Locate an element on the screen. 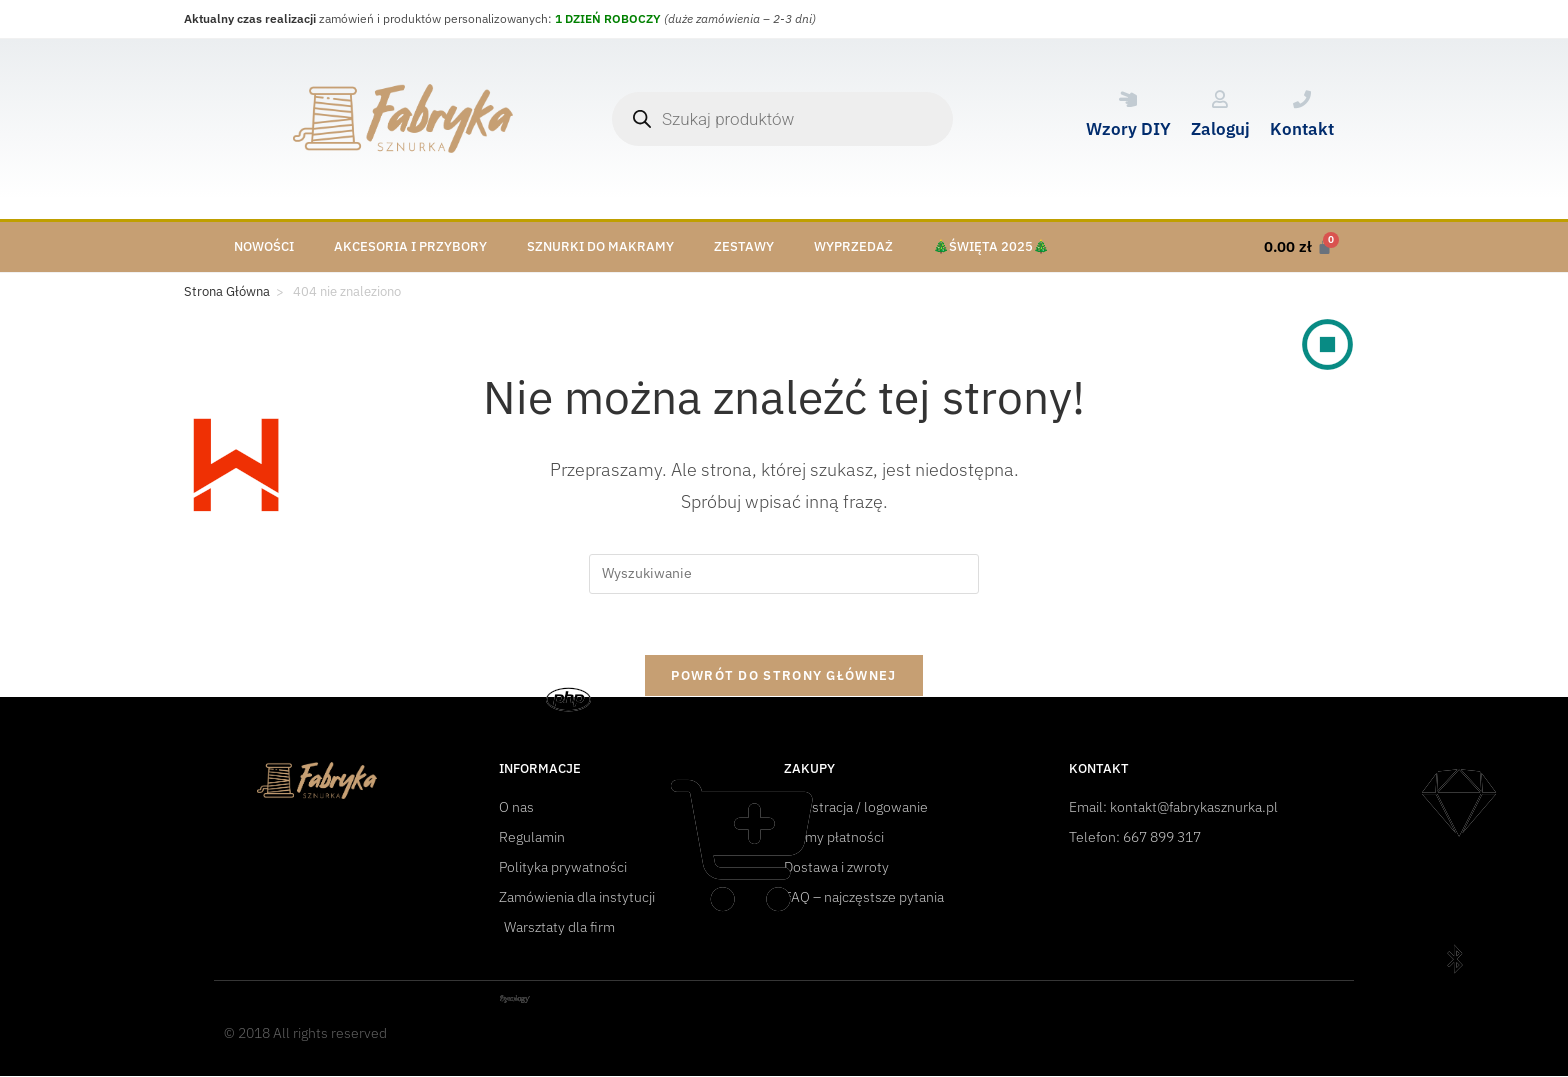 The image size is (1568, 1077). bluetooth connectivity status is located at coordinates (1455, 959).